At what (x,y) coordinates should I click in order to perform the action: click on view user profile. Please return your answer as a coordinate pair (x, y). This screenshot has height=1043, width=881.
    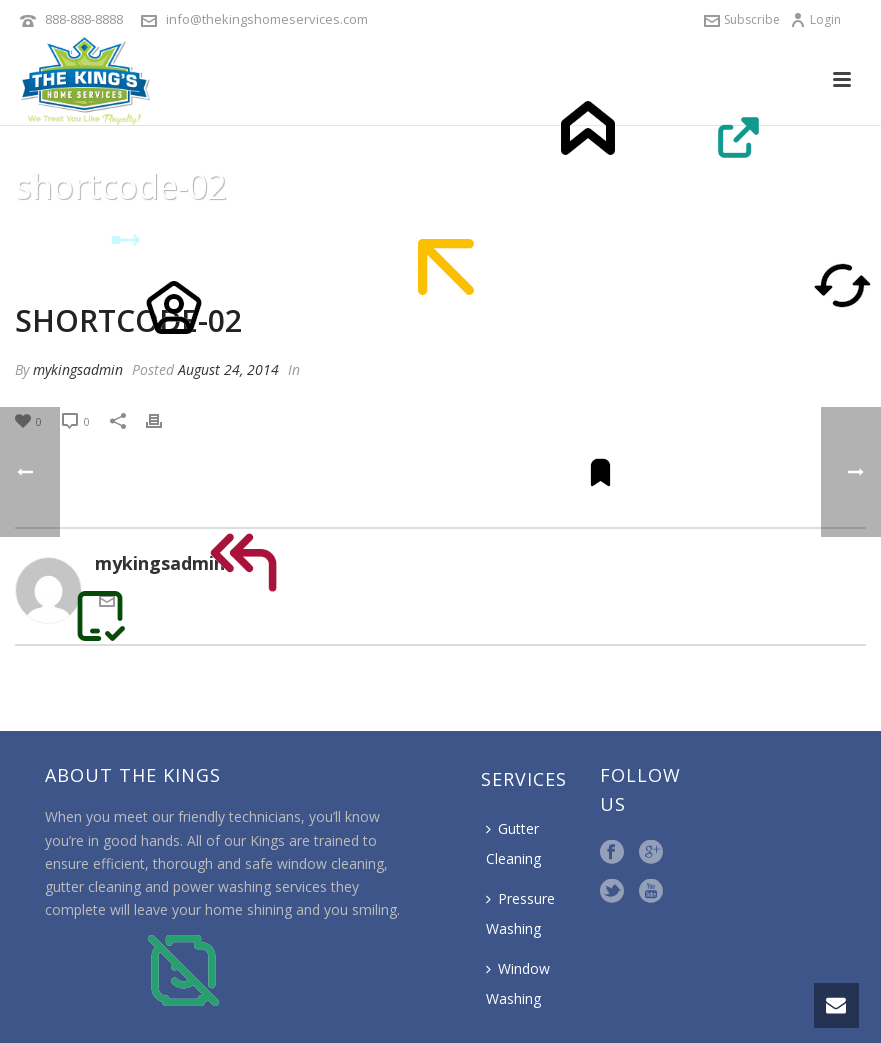
    Looking at the image, I should click on (174, 309).